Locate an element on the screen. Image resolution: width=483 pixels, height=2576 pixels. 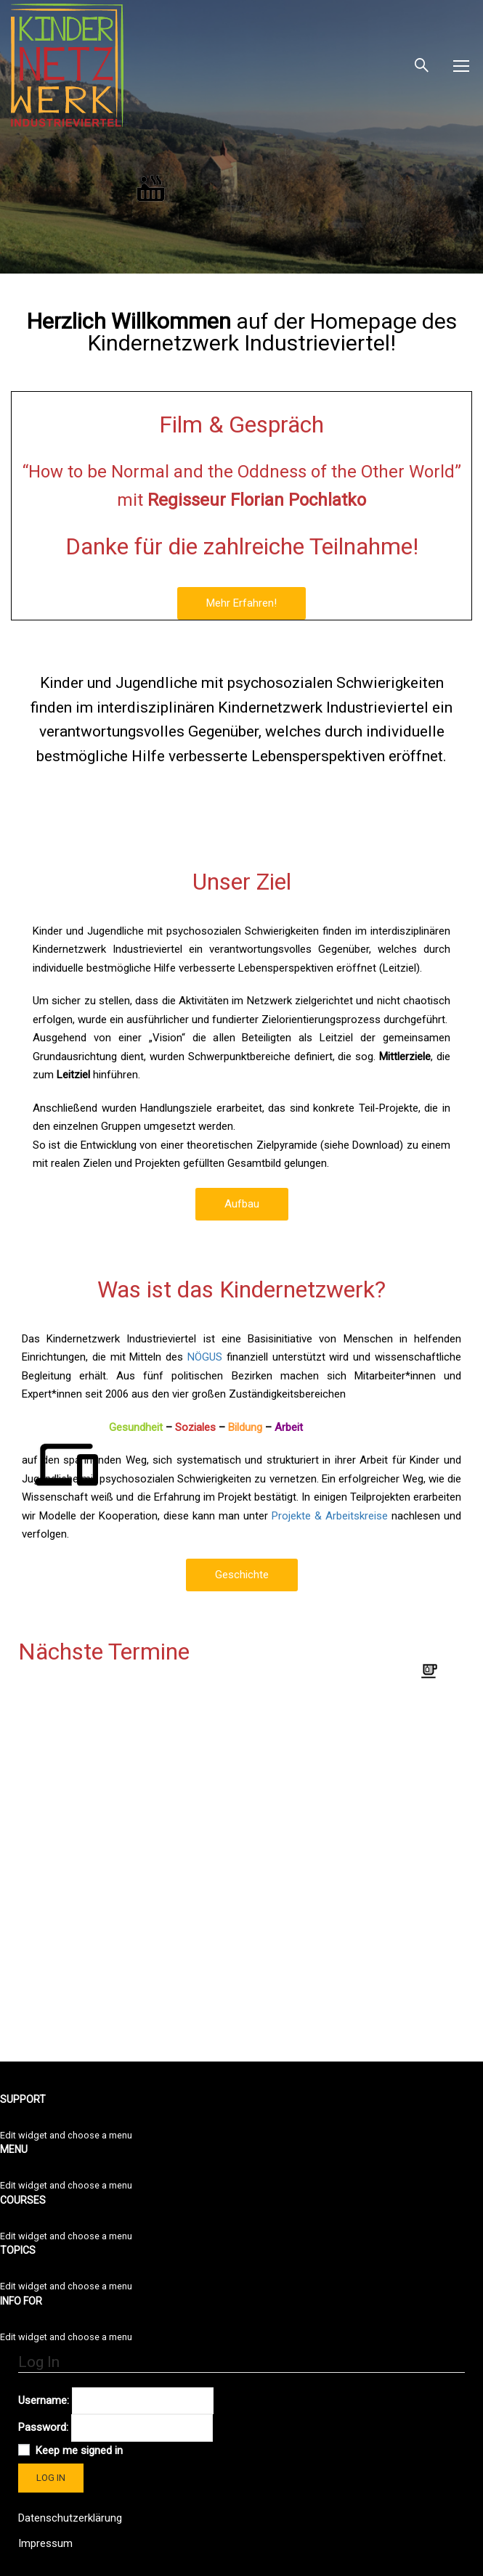
view hot tub or spa amenities is located at coordinates (150, 187).